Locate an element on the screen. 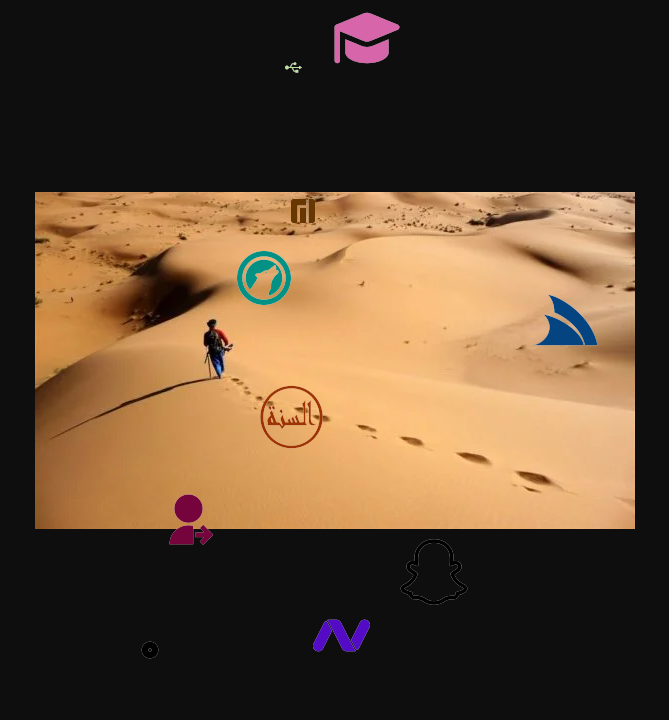 This screenshot has height=720, width=669. focus on a selected element or area is located at coordinates (150, 650).